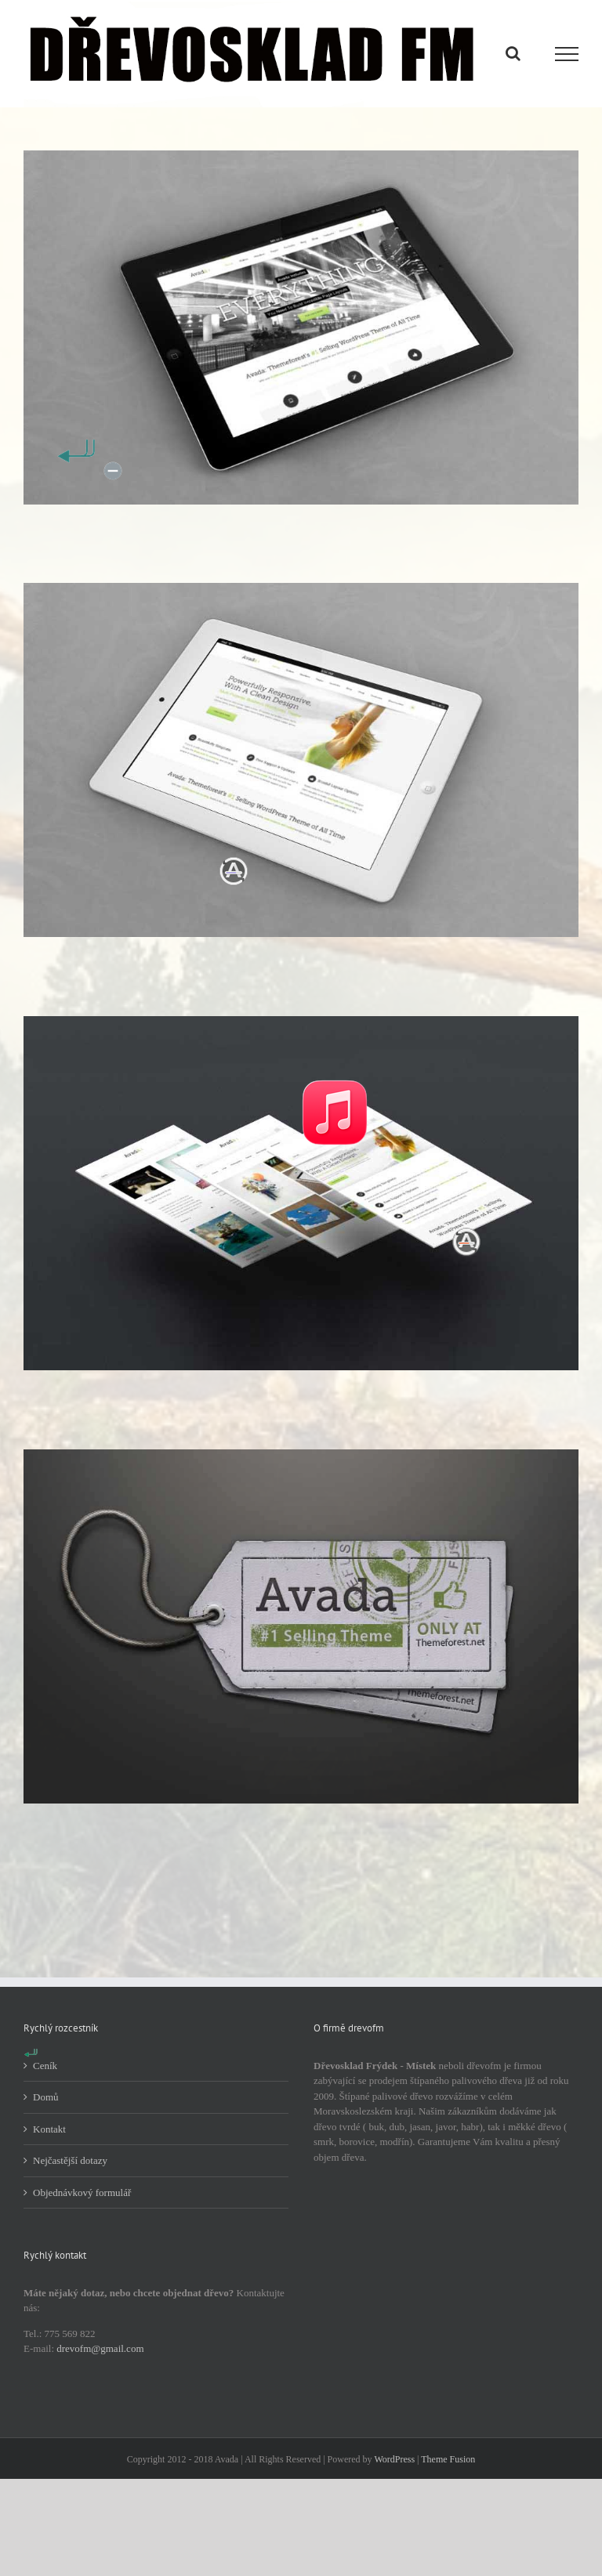  I want to click on indicates file excluded from dropbox selective sync, so click(113, 471).